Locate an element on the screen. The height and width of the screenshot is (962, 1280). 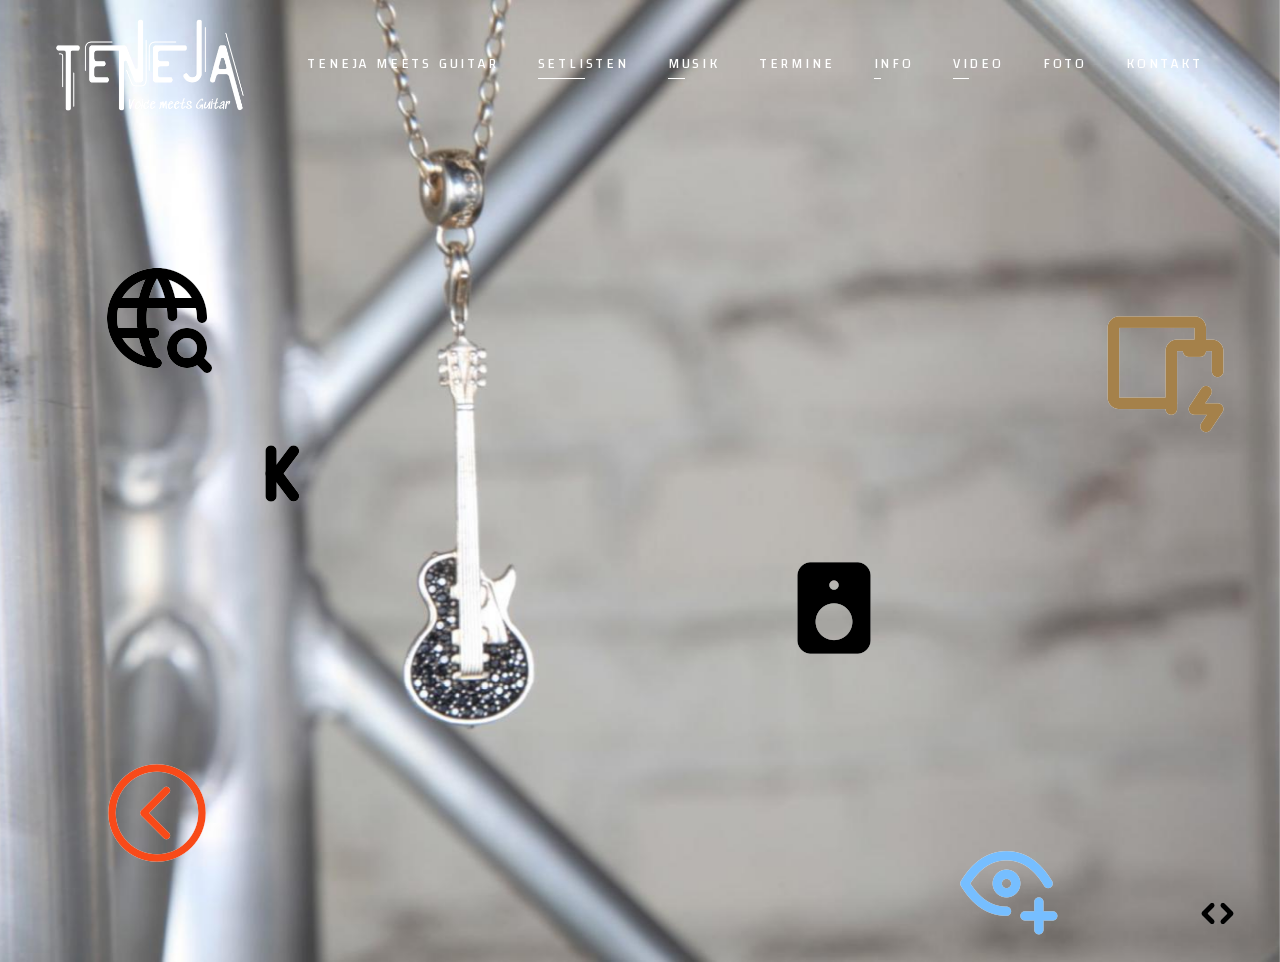
indicates items starting with the letter K is located at coordinates (279, 473).